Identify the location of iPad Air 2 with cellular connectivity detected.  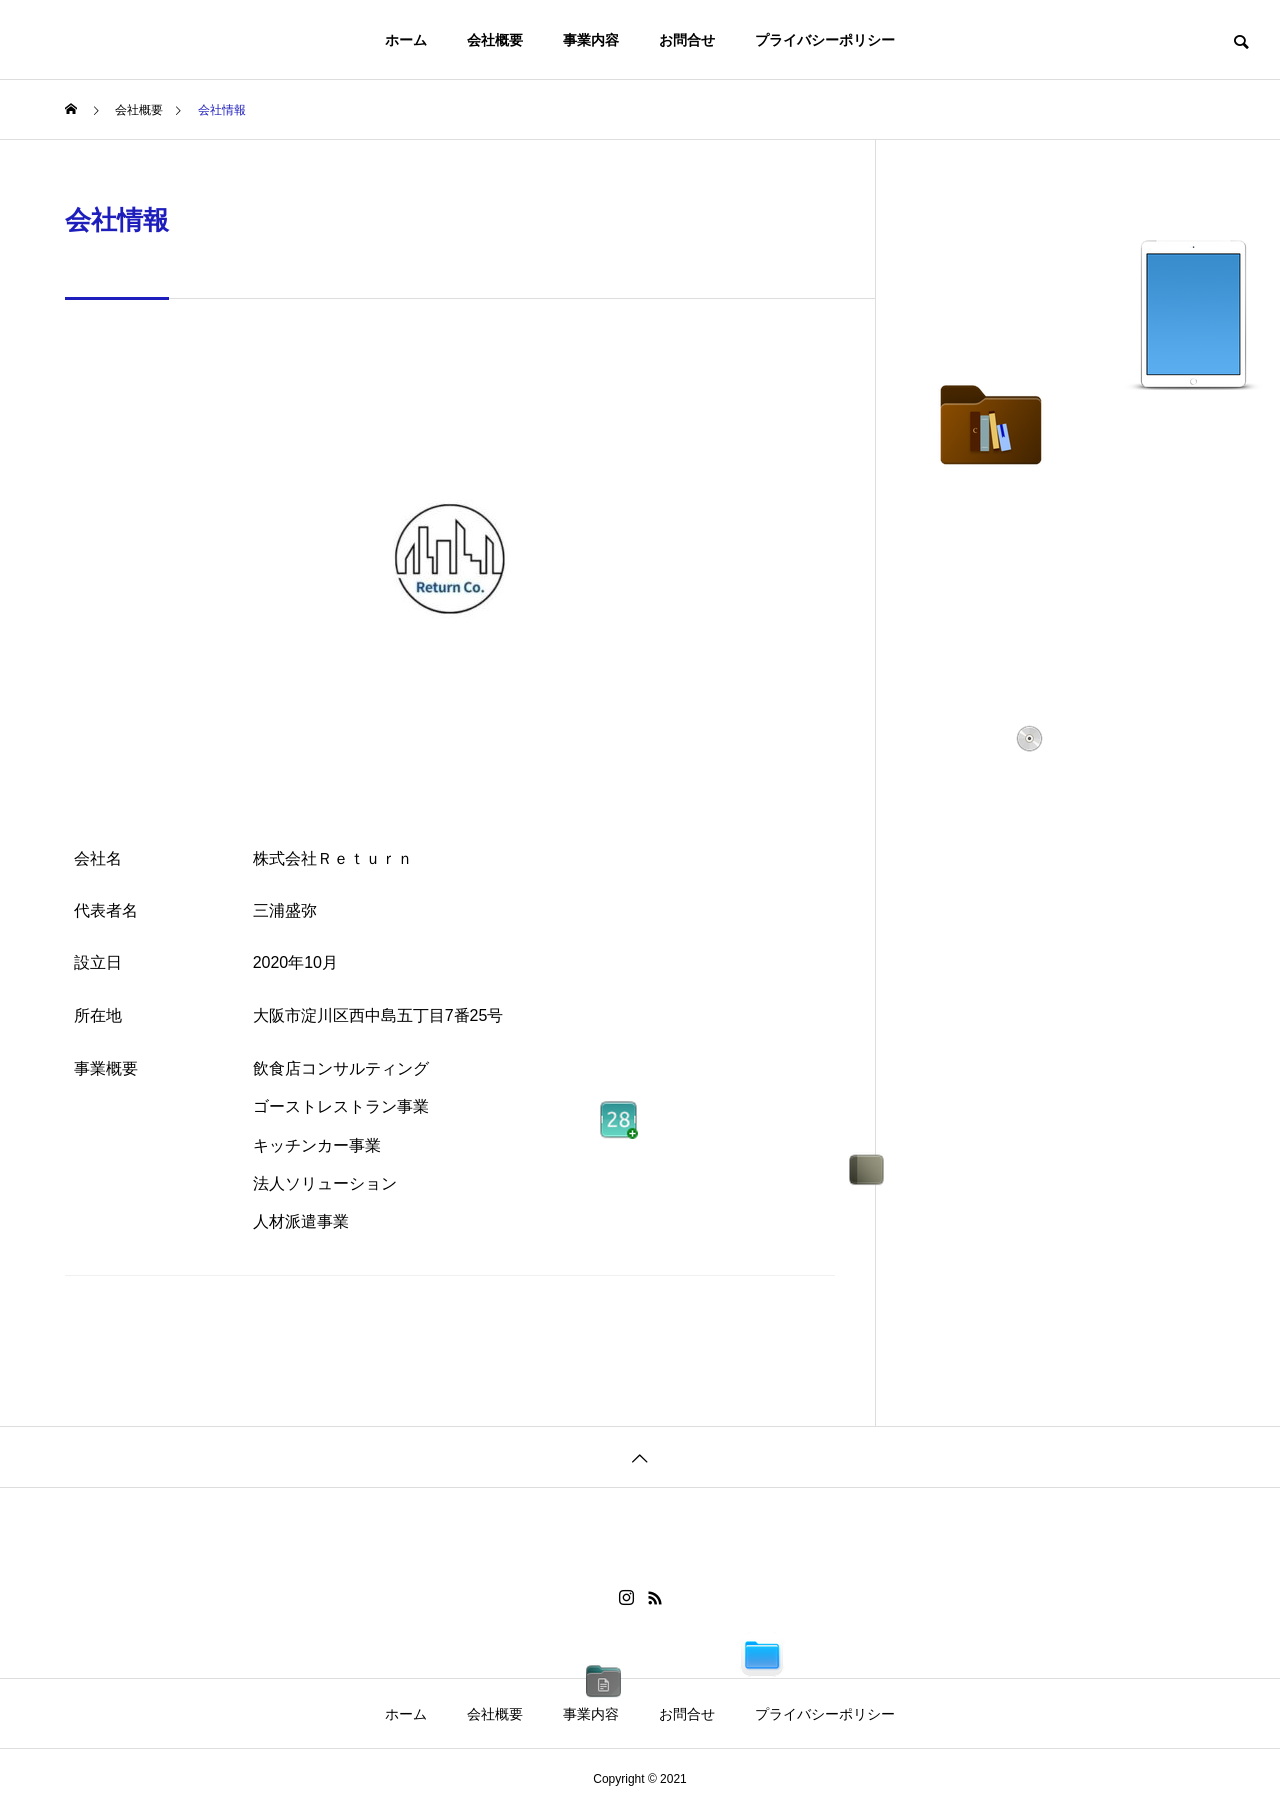
(1193, 313).